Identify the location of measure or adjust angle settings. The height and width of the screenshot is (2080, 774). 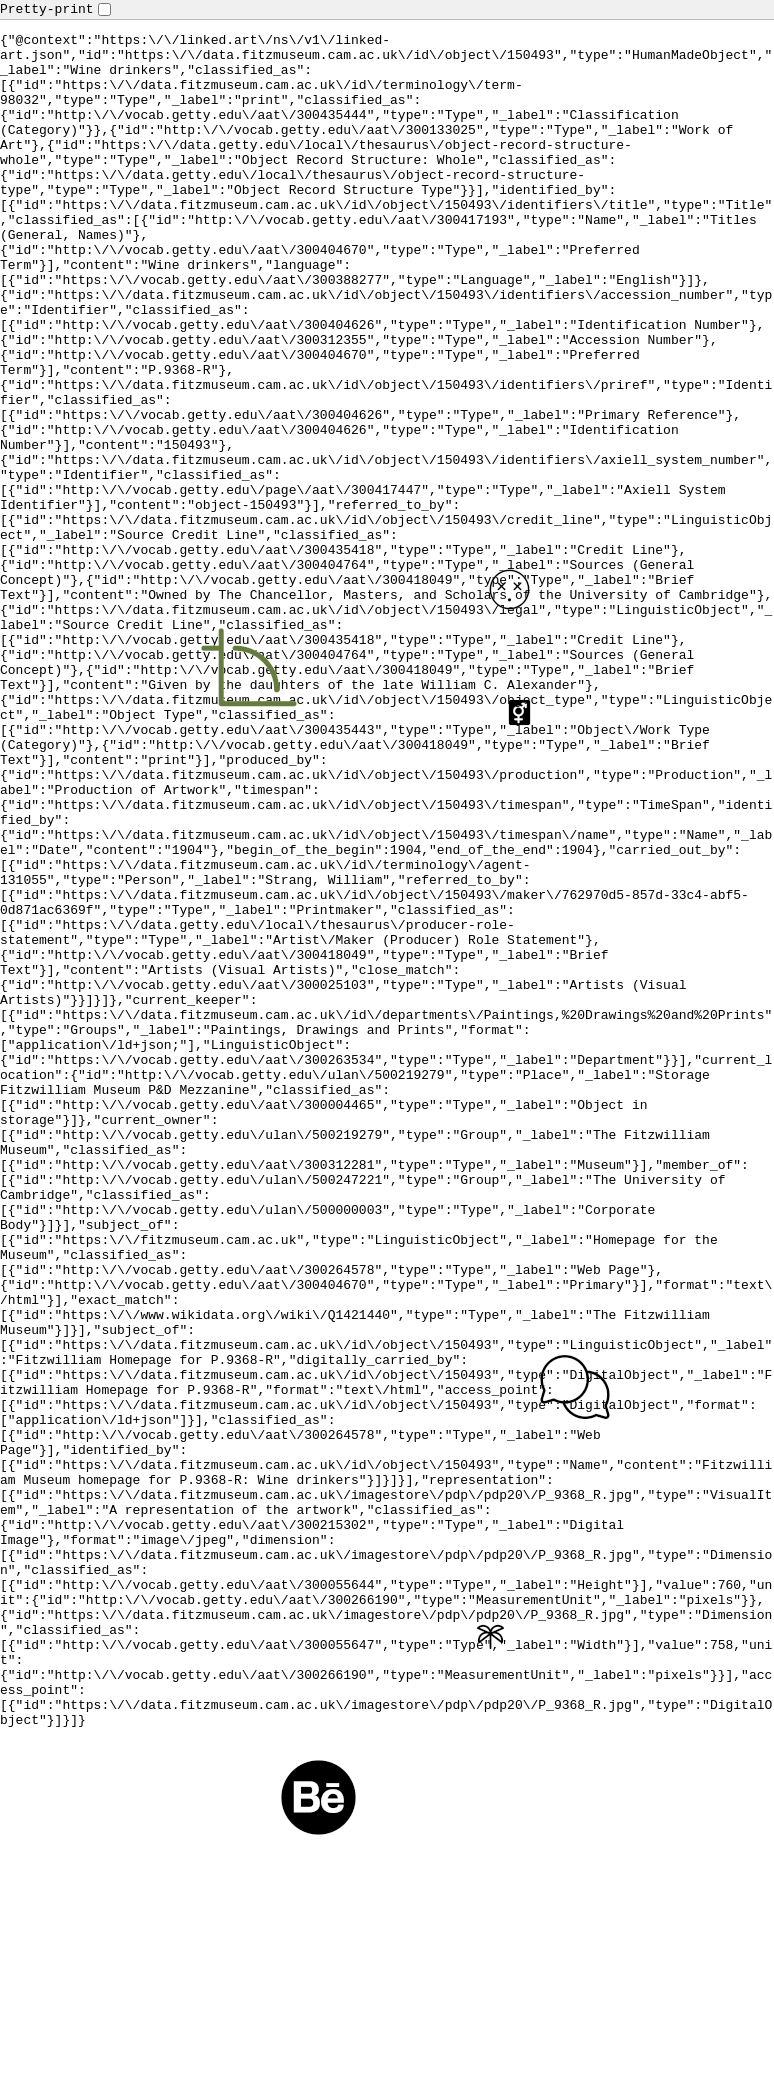
(245, 672).